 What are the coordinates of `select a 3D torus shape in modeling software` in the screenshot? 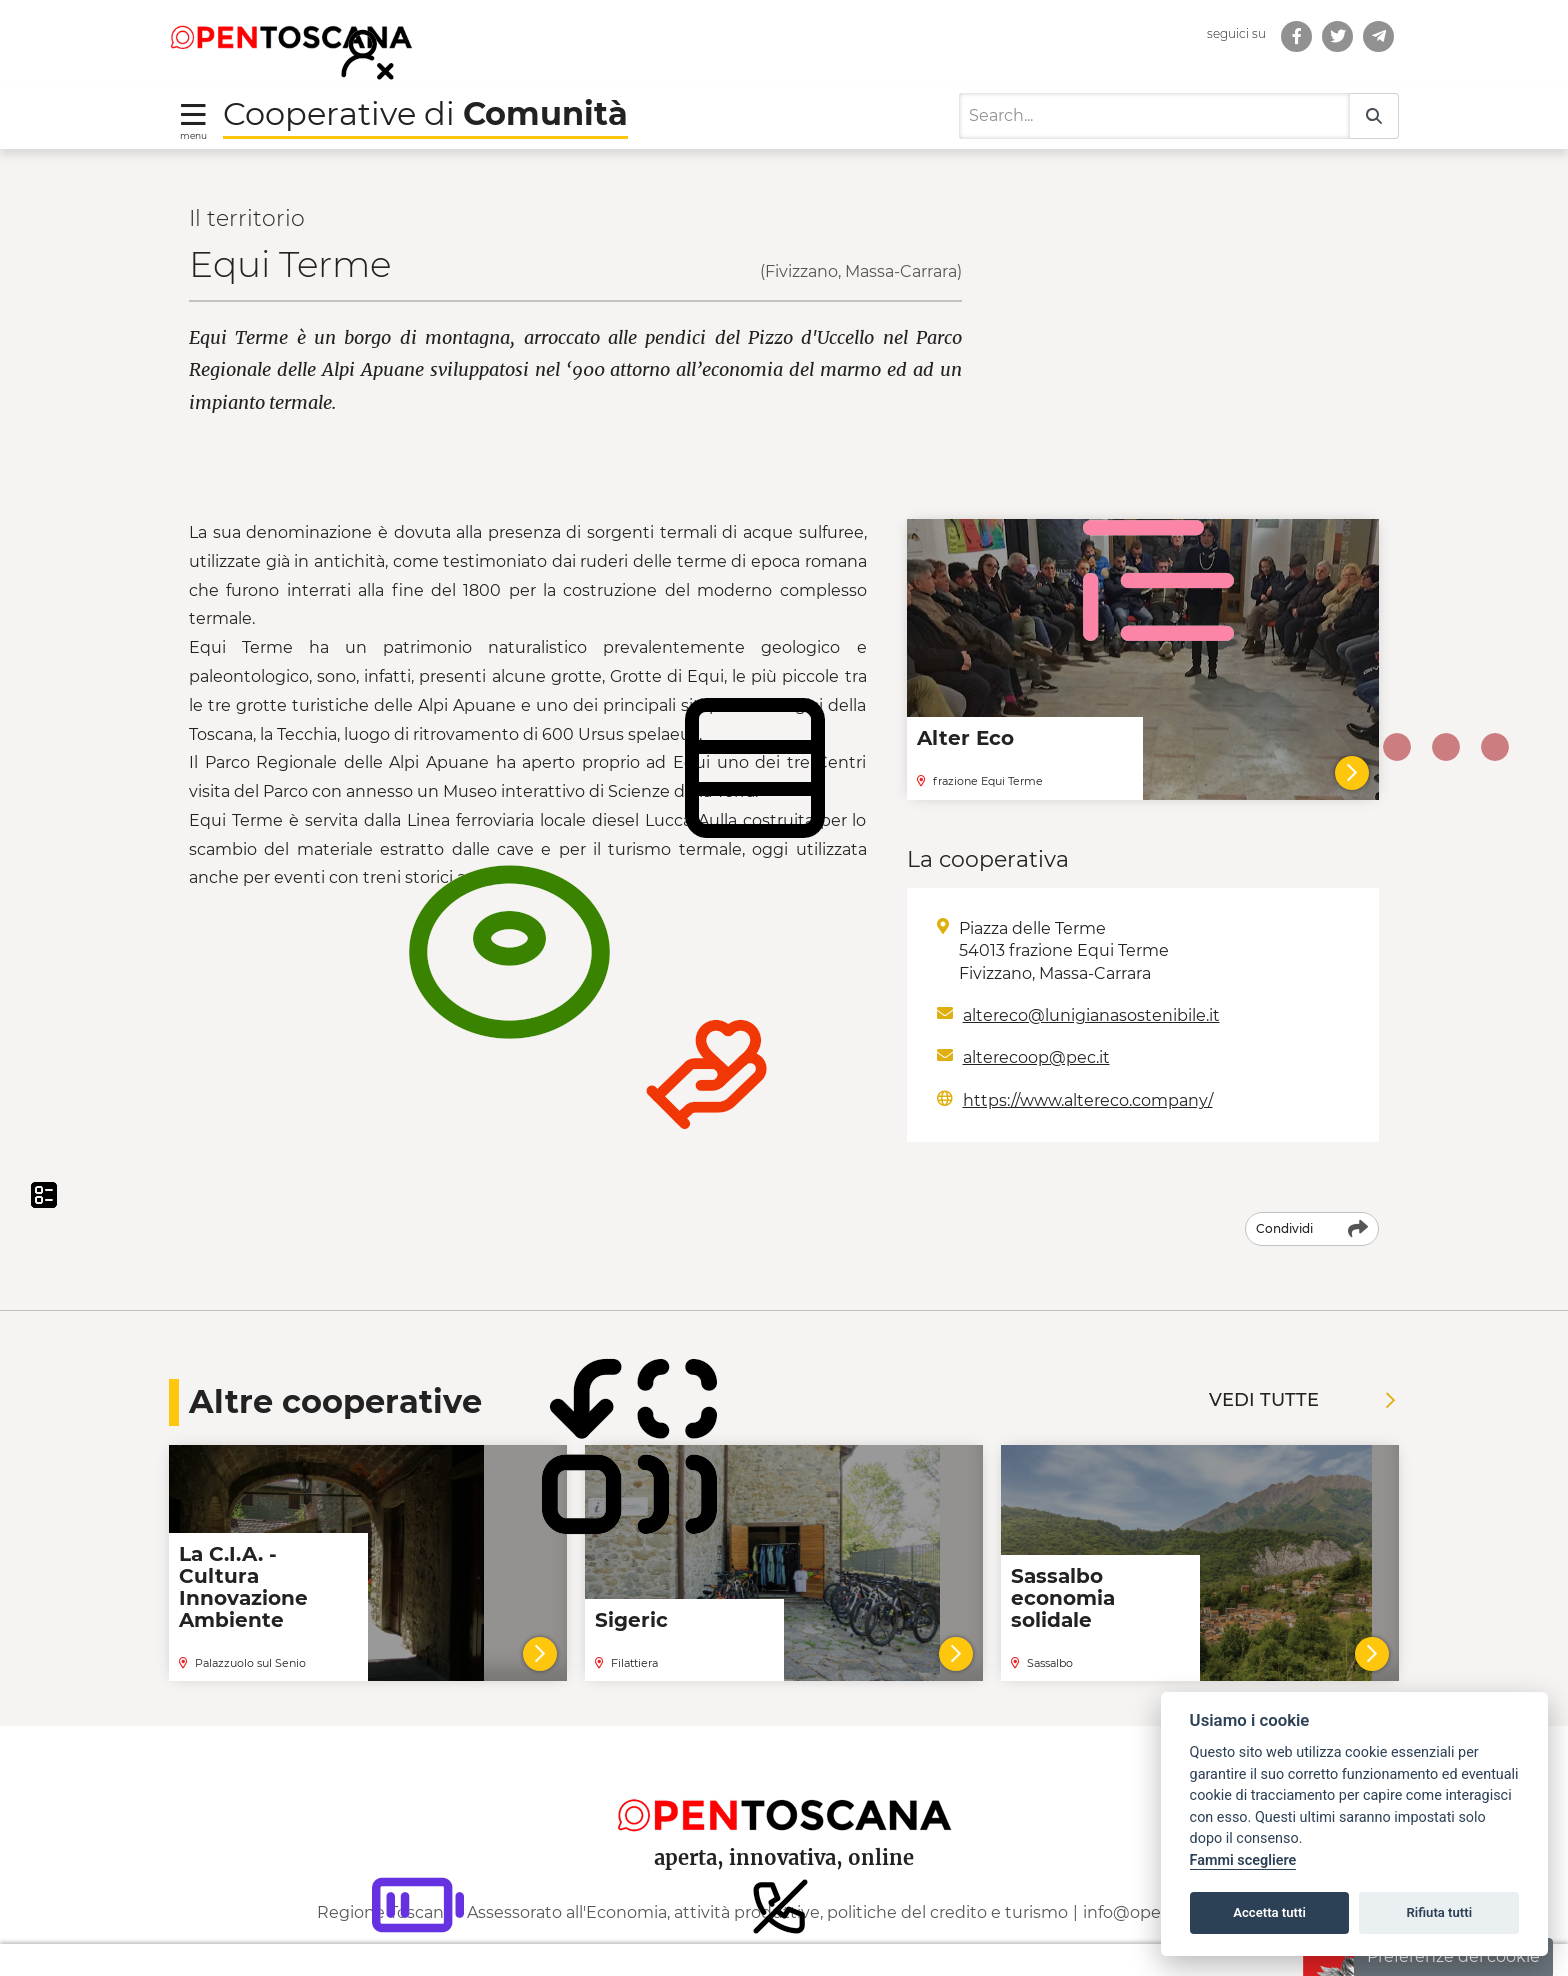 It's located at (509, 947).